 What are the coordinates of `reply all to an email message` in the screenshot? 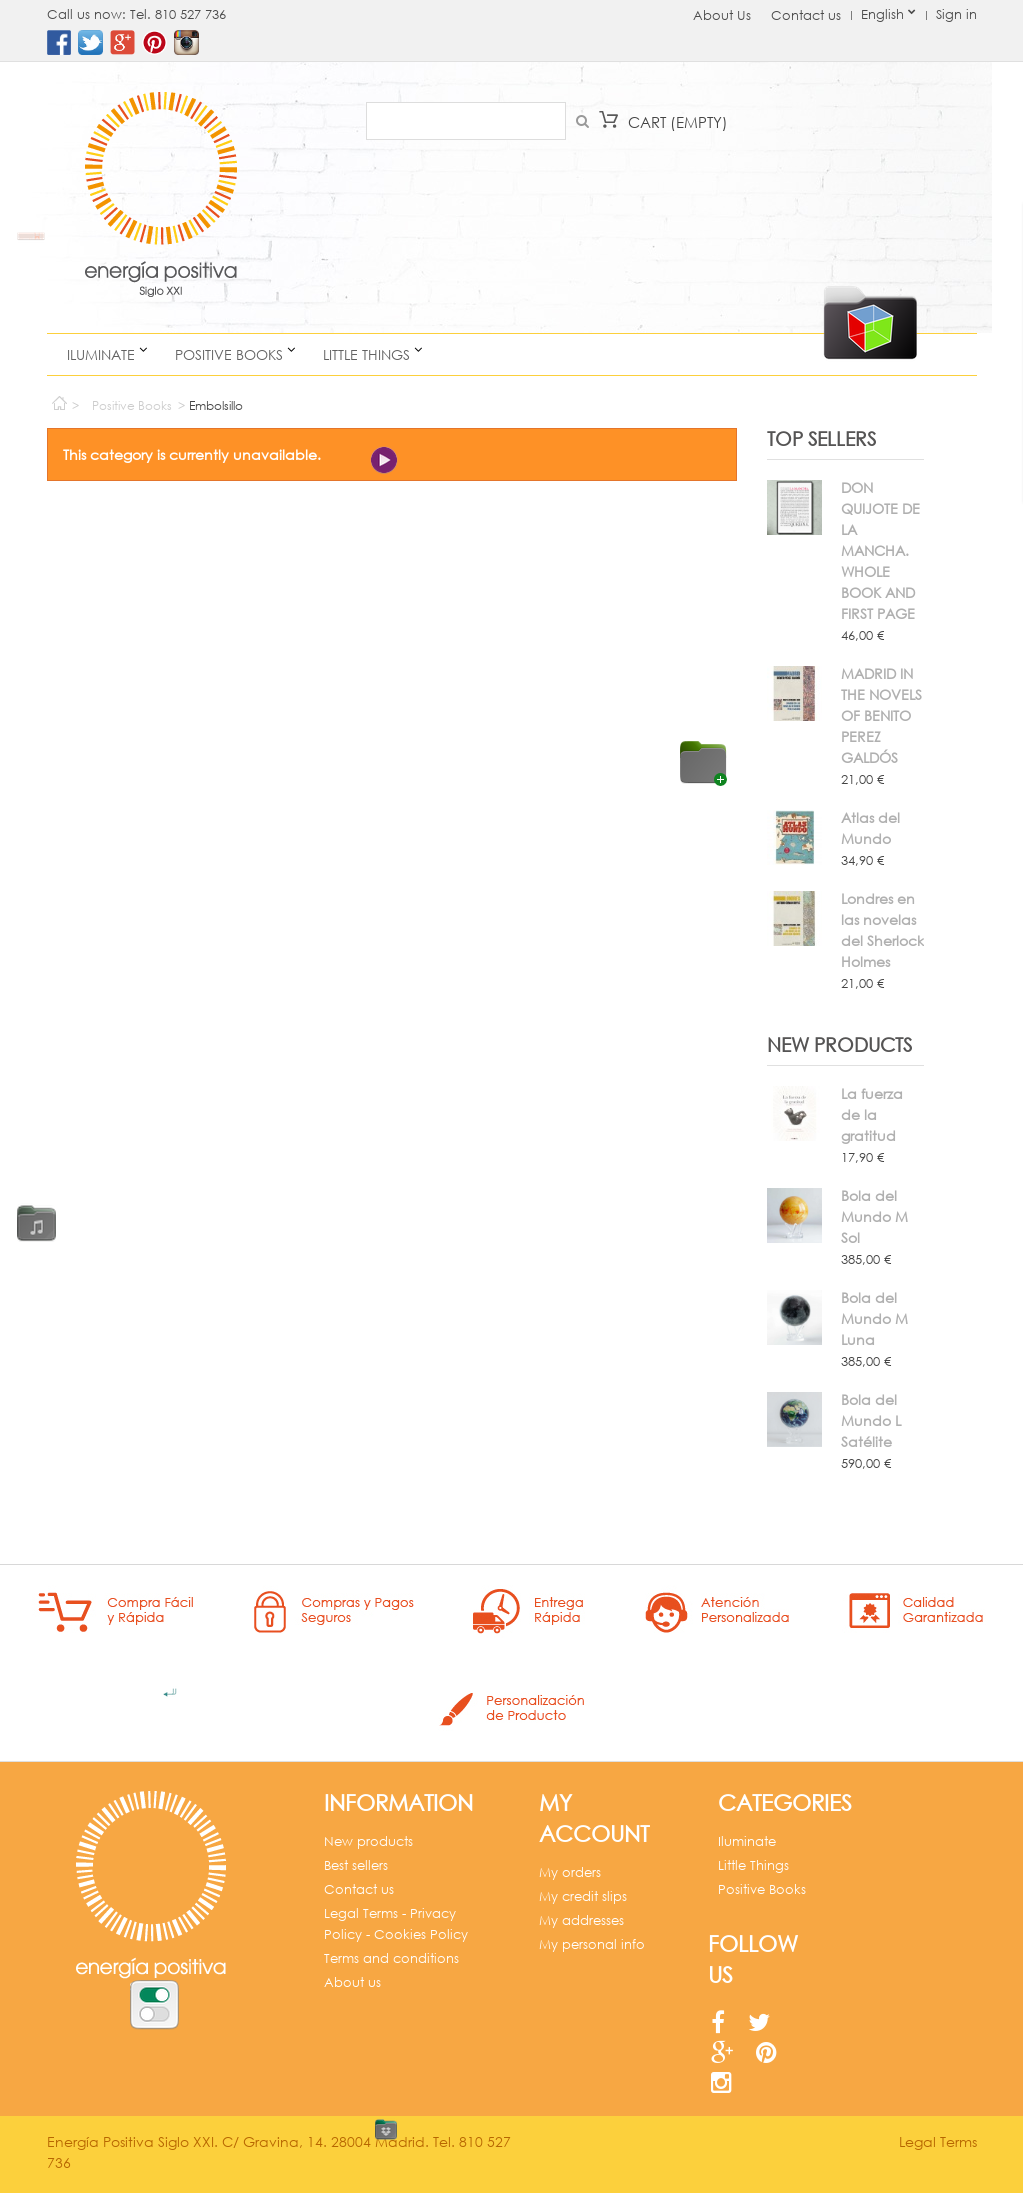 It's located at (169, 1692).